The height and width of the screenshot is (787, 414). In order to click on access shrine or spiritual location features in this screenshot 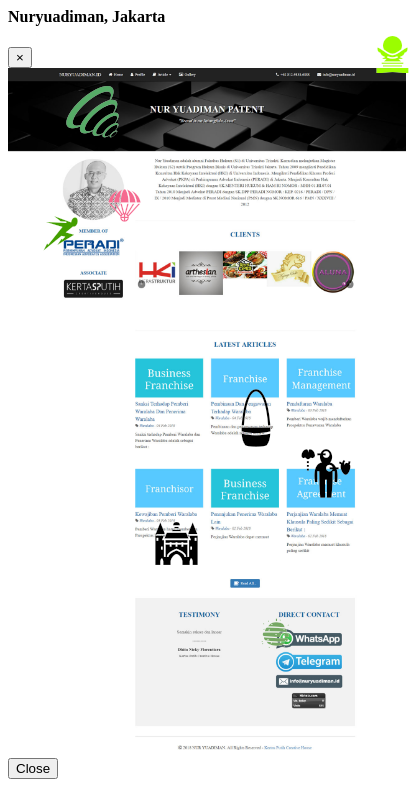, I will do `click(392, 54)`.